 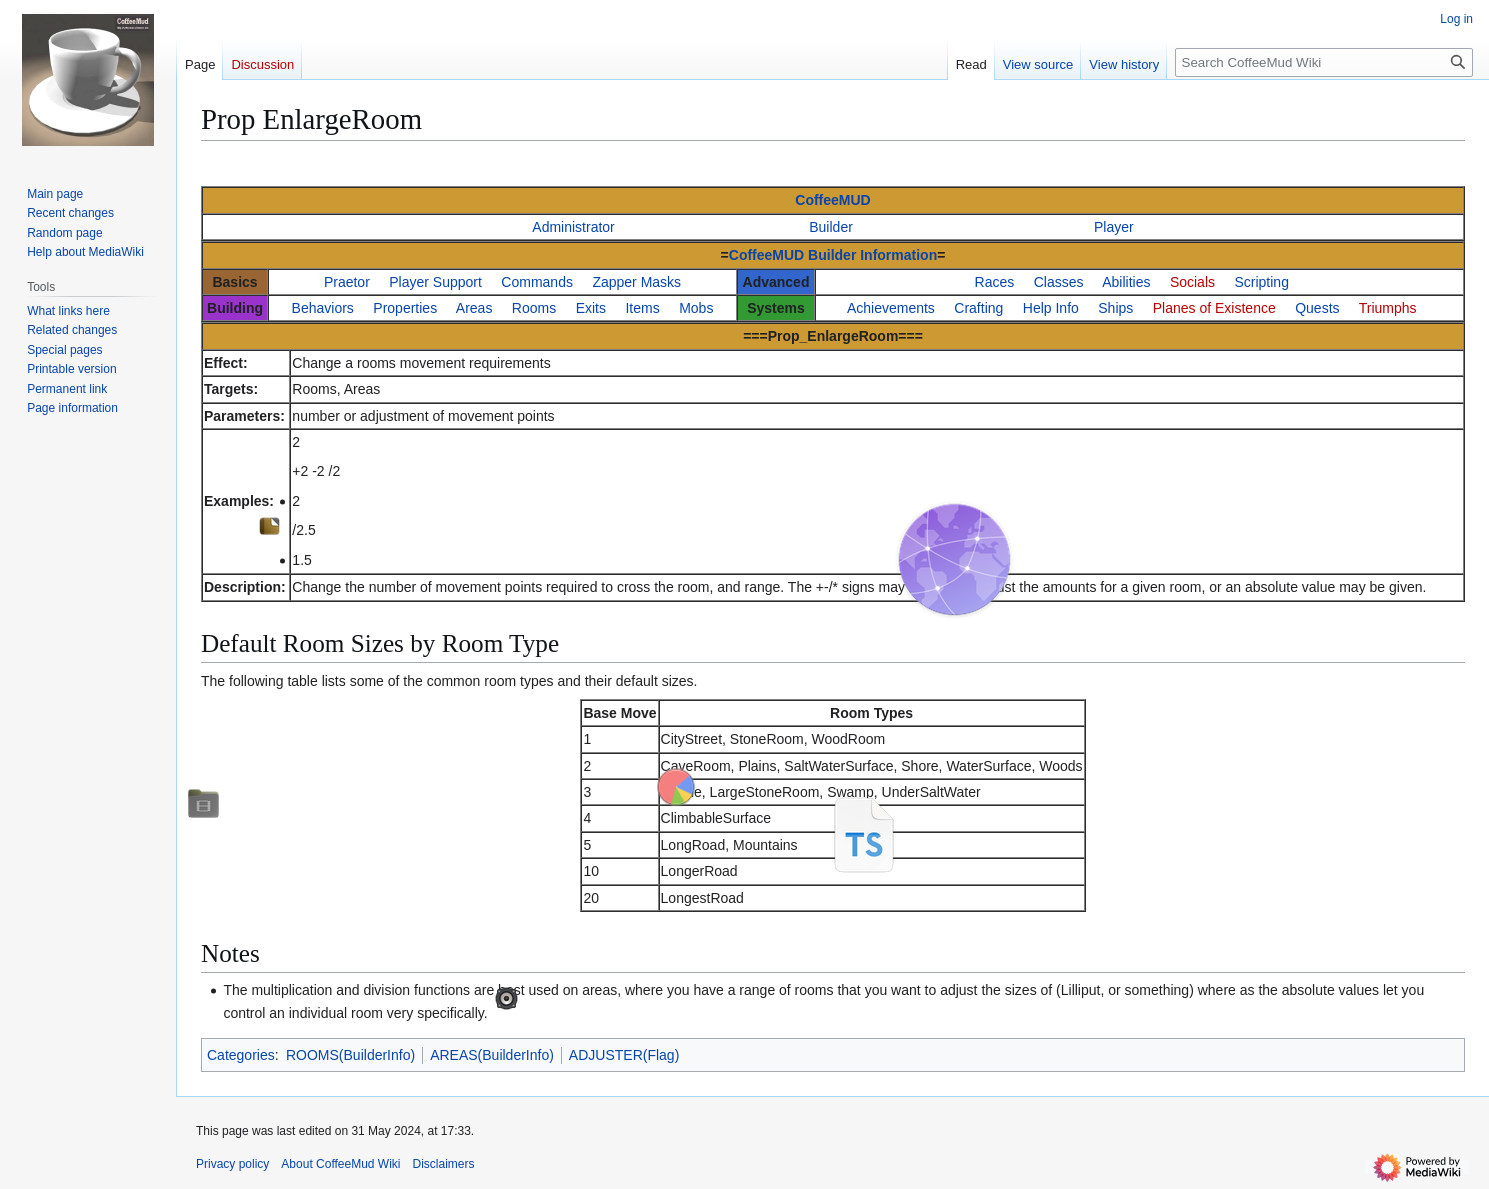 What do you see at coordinates (954, 559) in the screenshot?
I see `access network and connectivity settings` at bounding box center [954, 559].